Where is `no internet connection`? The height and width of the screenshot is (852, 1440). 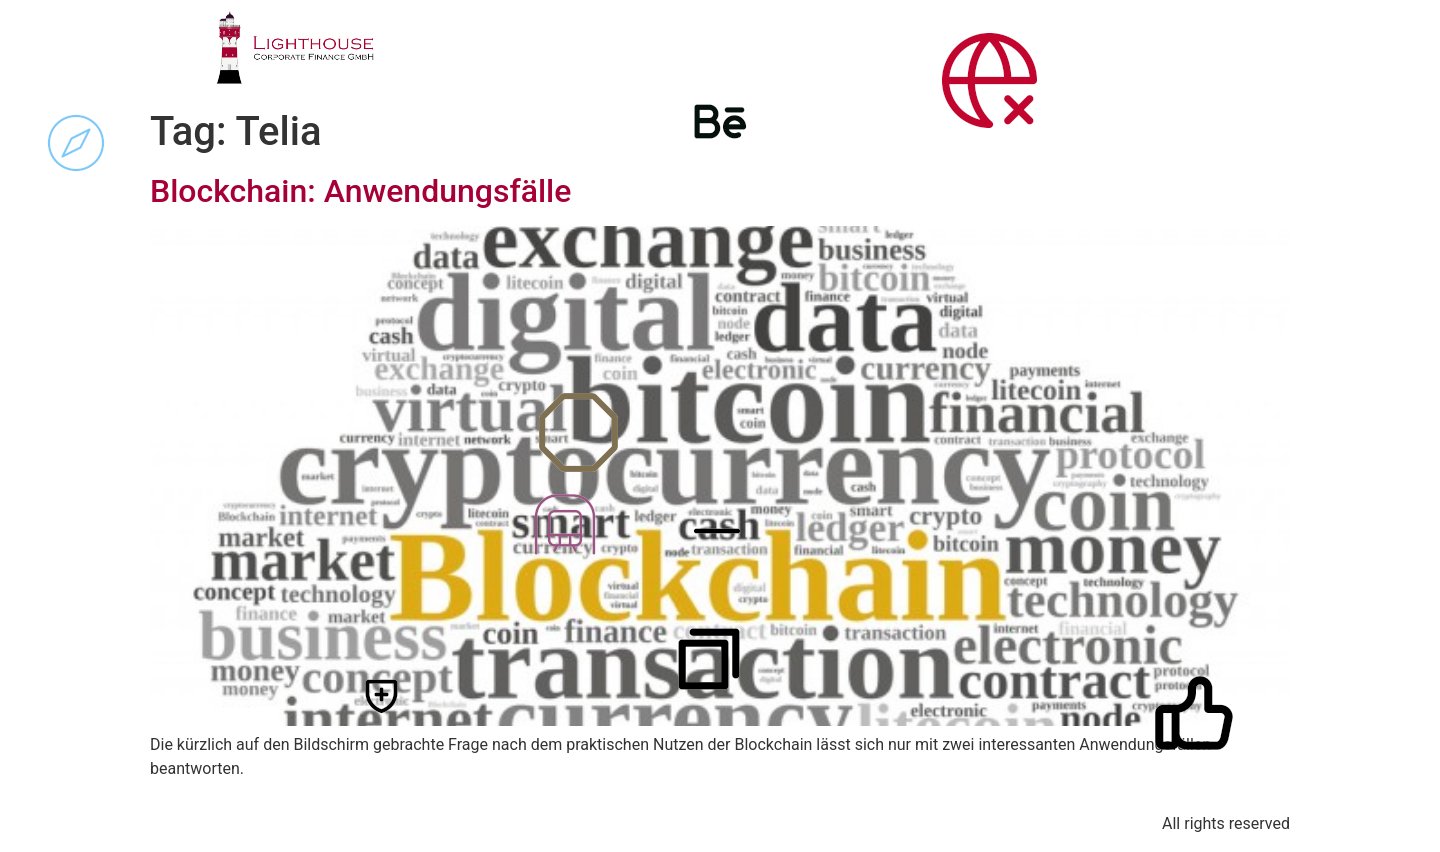 no internet connection is located at coordinates (989, 80).